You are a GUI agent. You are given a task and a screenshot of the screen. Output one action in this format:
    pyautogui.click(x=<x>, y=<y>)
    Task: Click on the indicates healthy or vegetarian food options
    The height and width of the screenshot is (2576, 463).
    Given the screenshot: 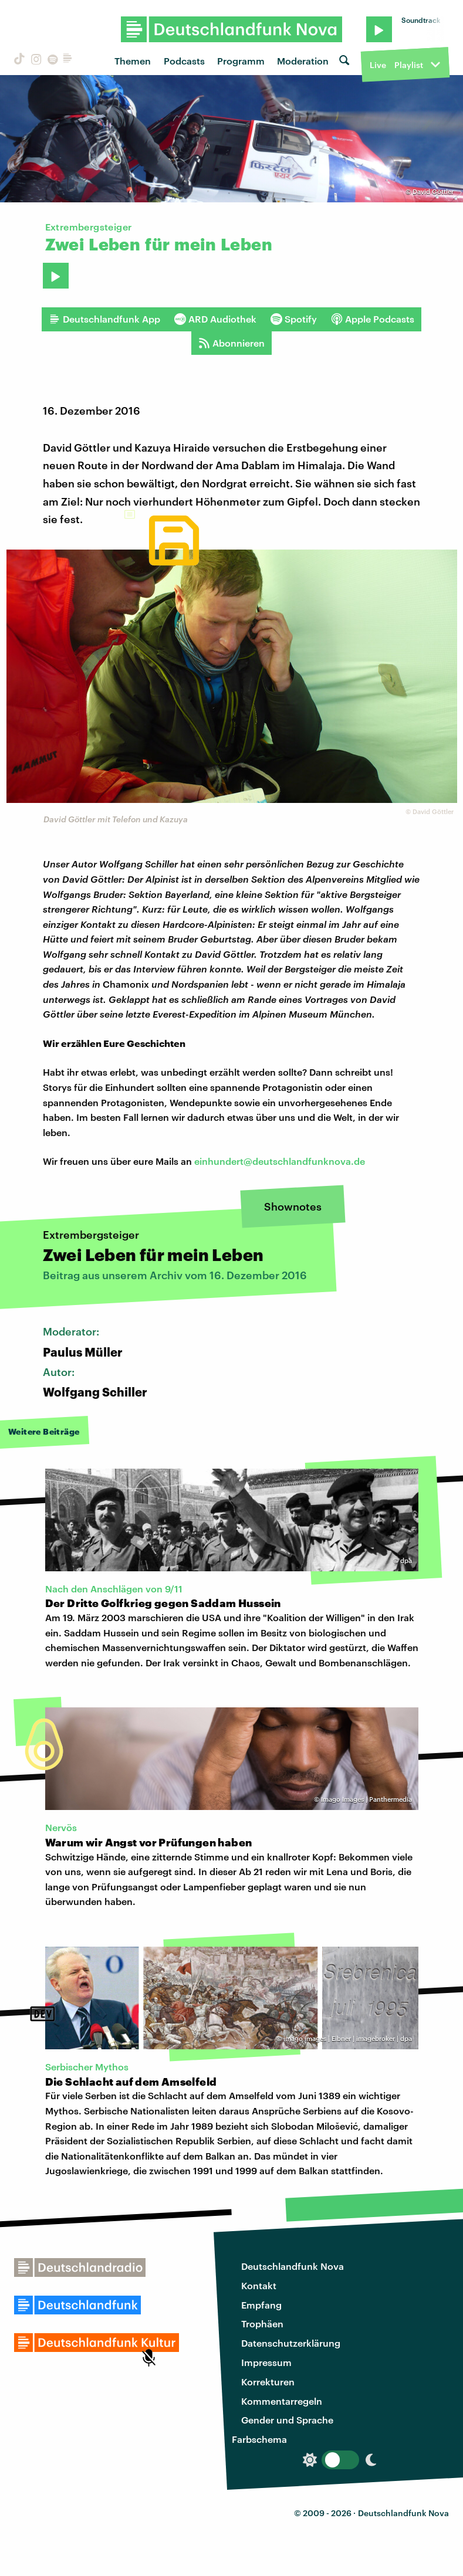 What is the action you would take?
    pyautogui.click(x=44, y=1744)
    